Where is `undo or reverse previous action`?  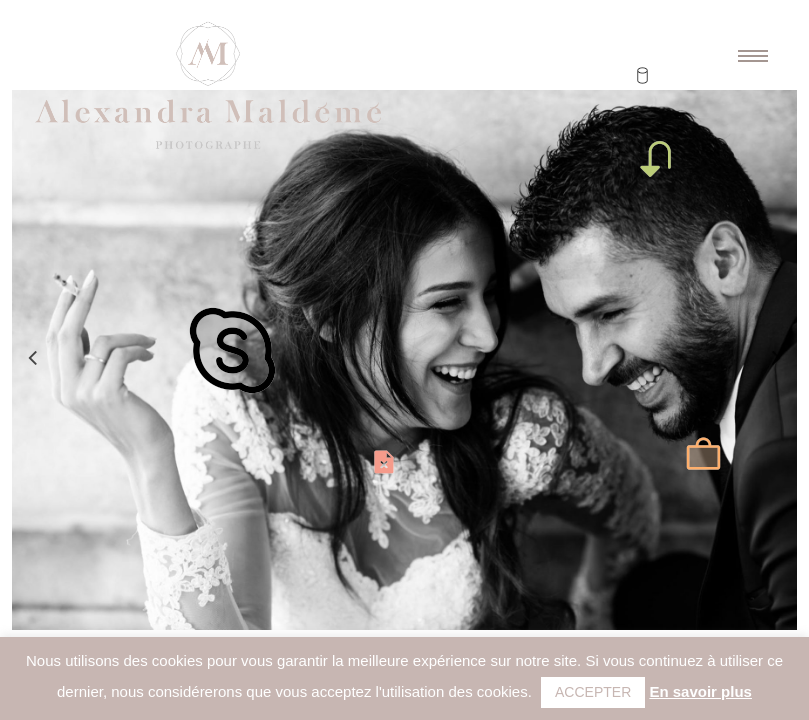 undo or reverse previous action is located at coordinates (657, 159).